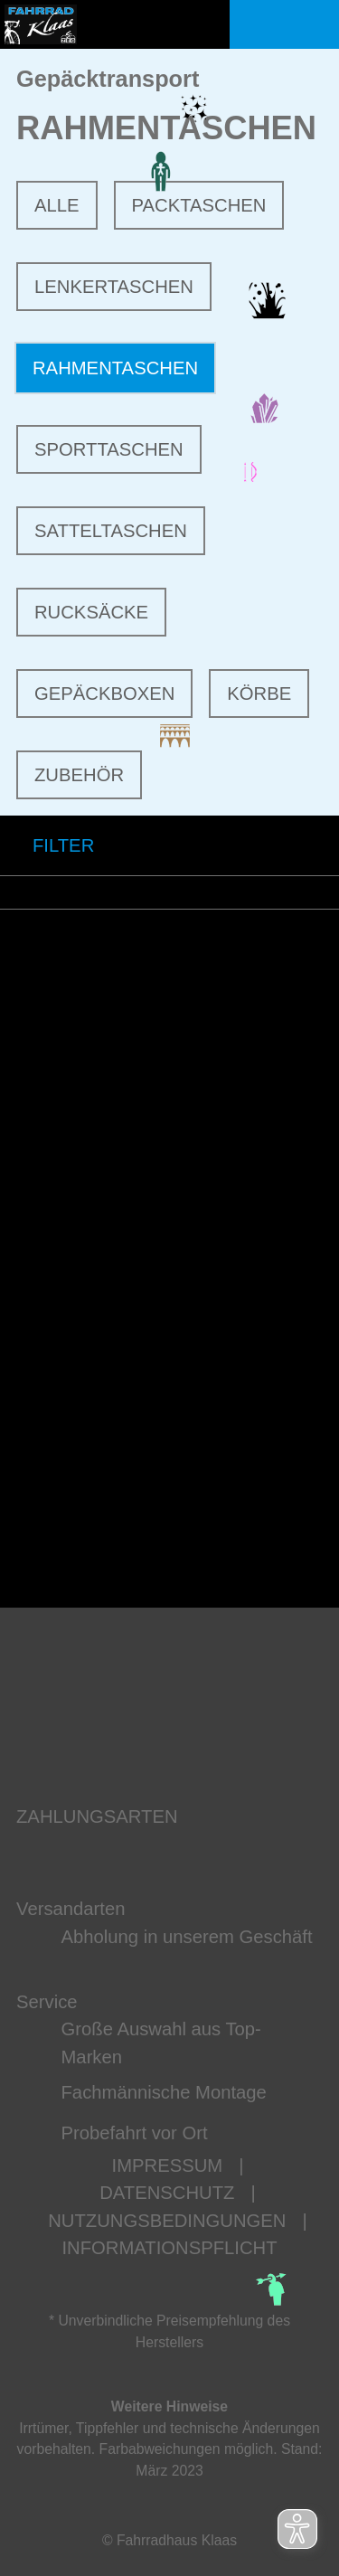 Image resolution: width=339 pixels, height=2576 pixels. What do you see at coordinates (264, 408) in the screenshot?
I see `view crystal resources or inventory` at bounding box center [264, 408].